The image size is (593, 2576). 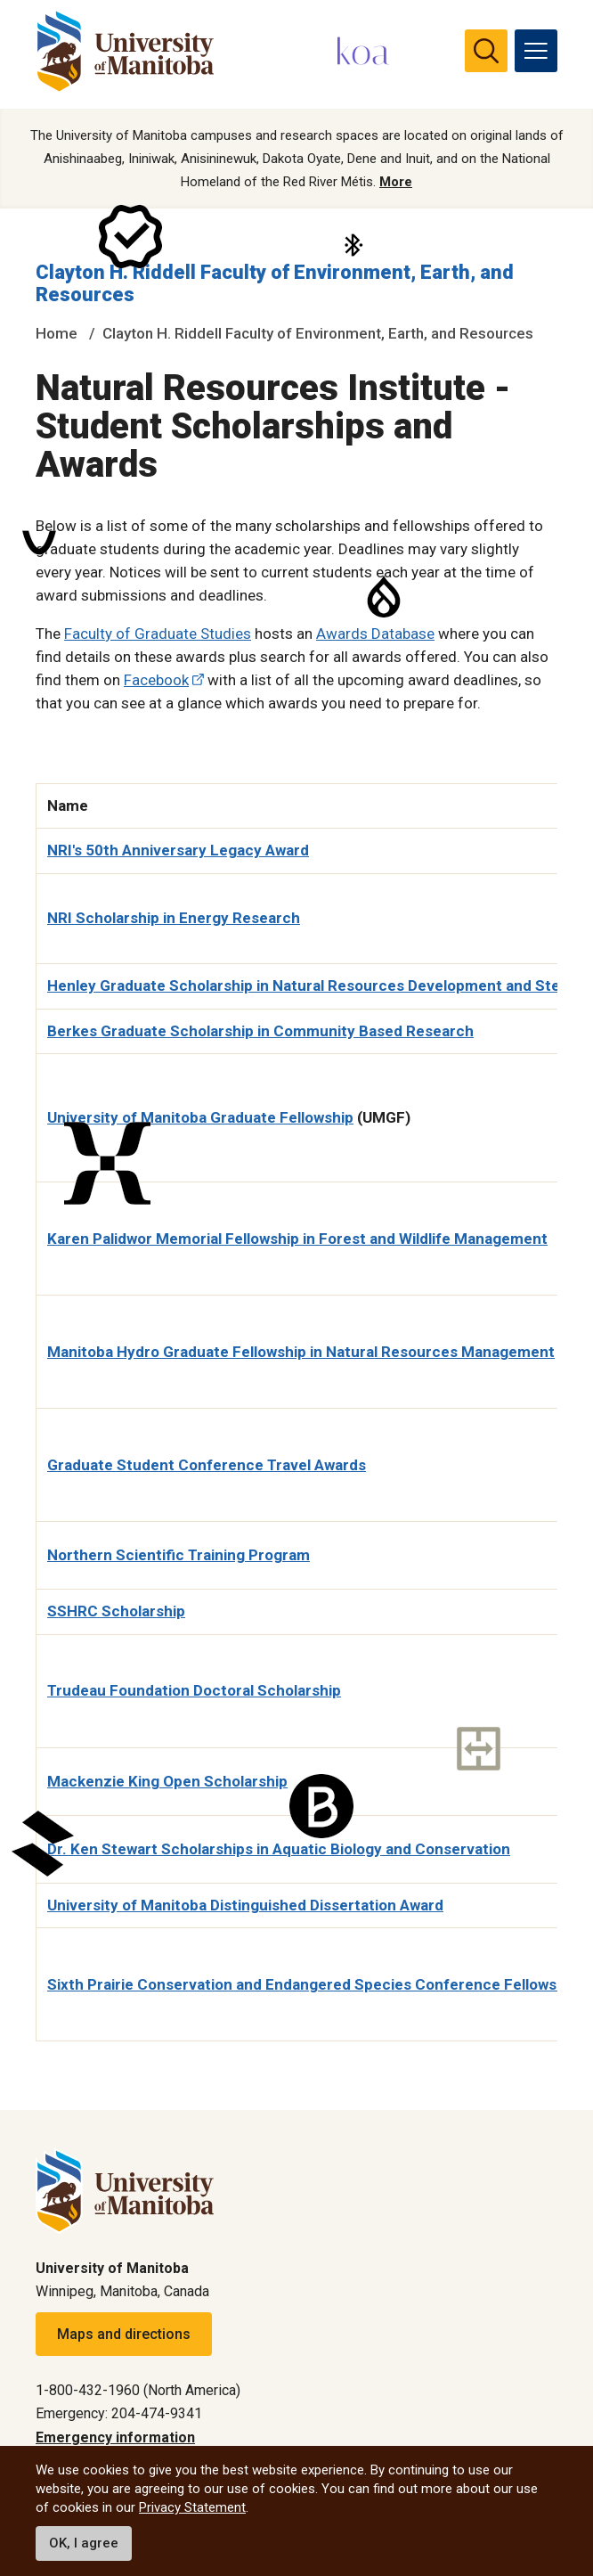 What do you see at coordinates (321, 1806) in the screenshot?
I see `brevo email marketing platform logo` at bounding box center [321, 1806].